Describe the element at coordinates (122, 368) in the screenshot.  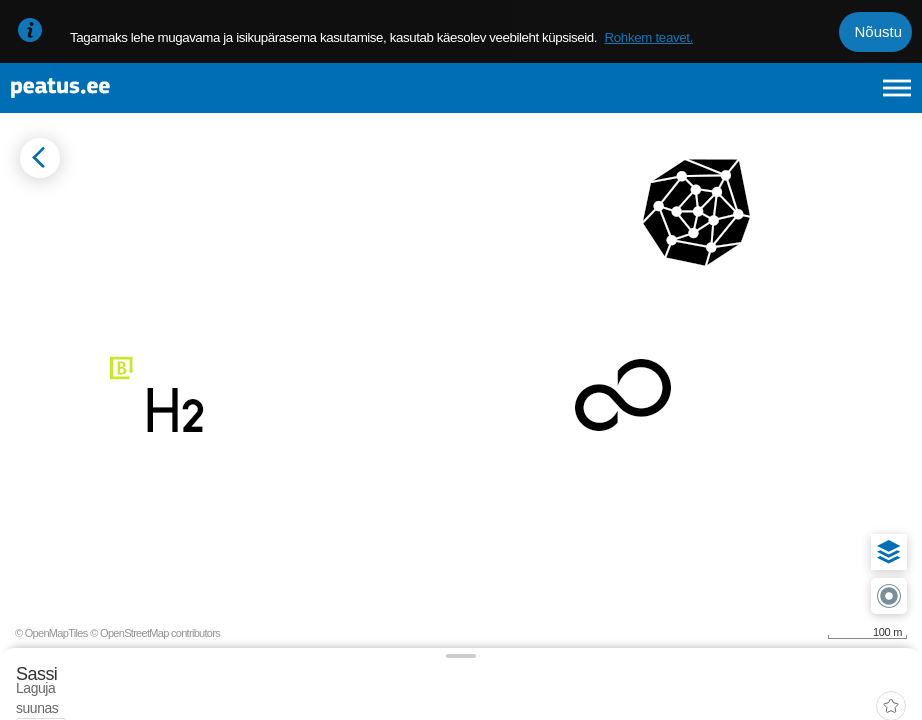
I see `open brandfolder digital asset management` at that location.